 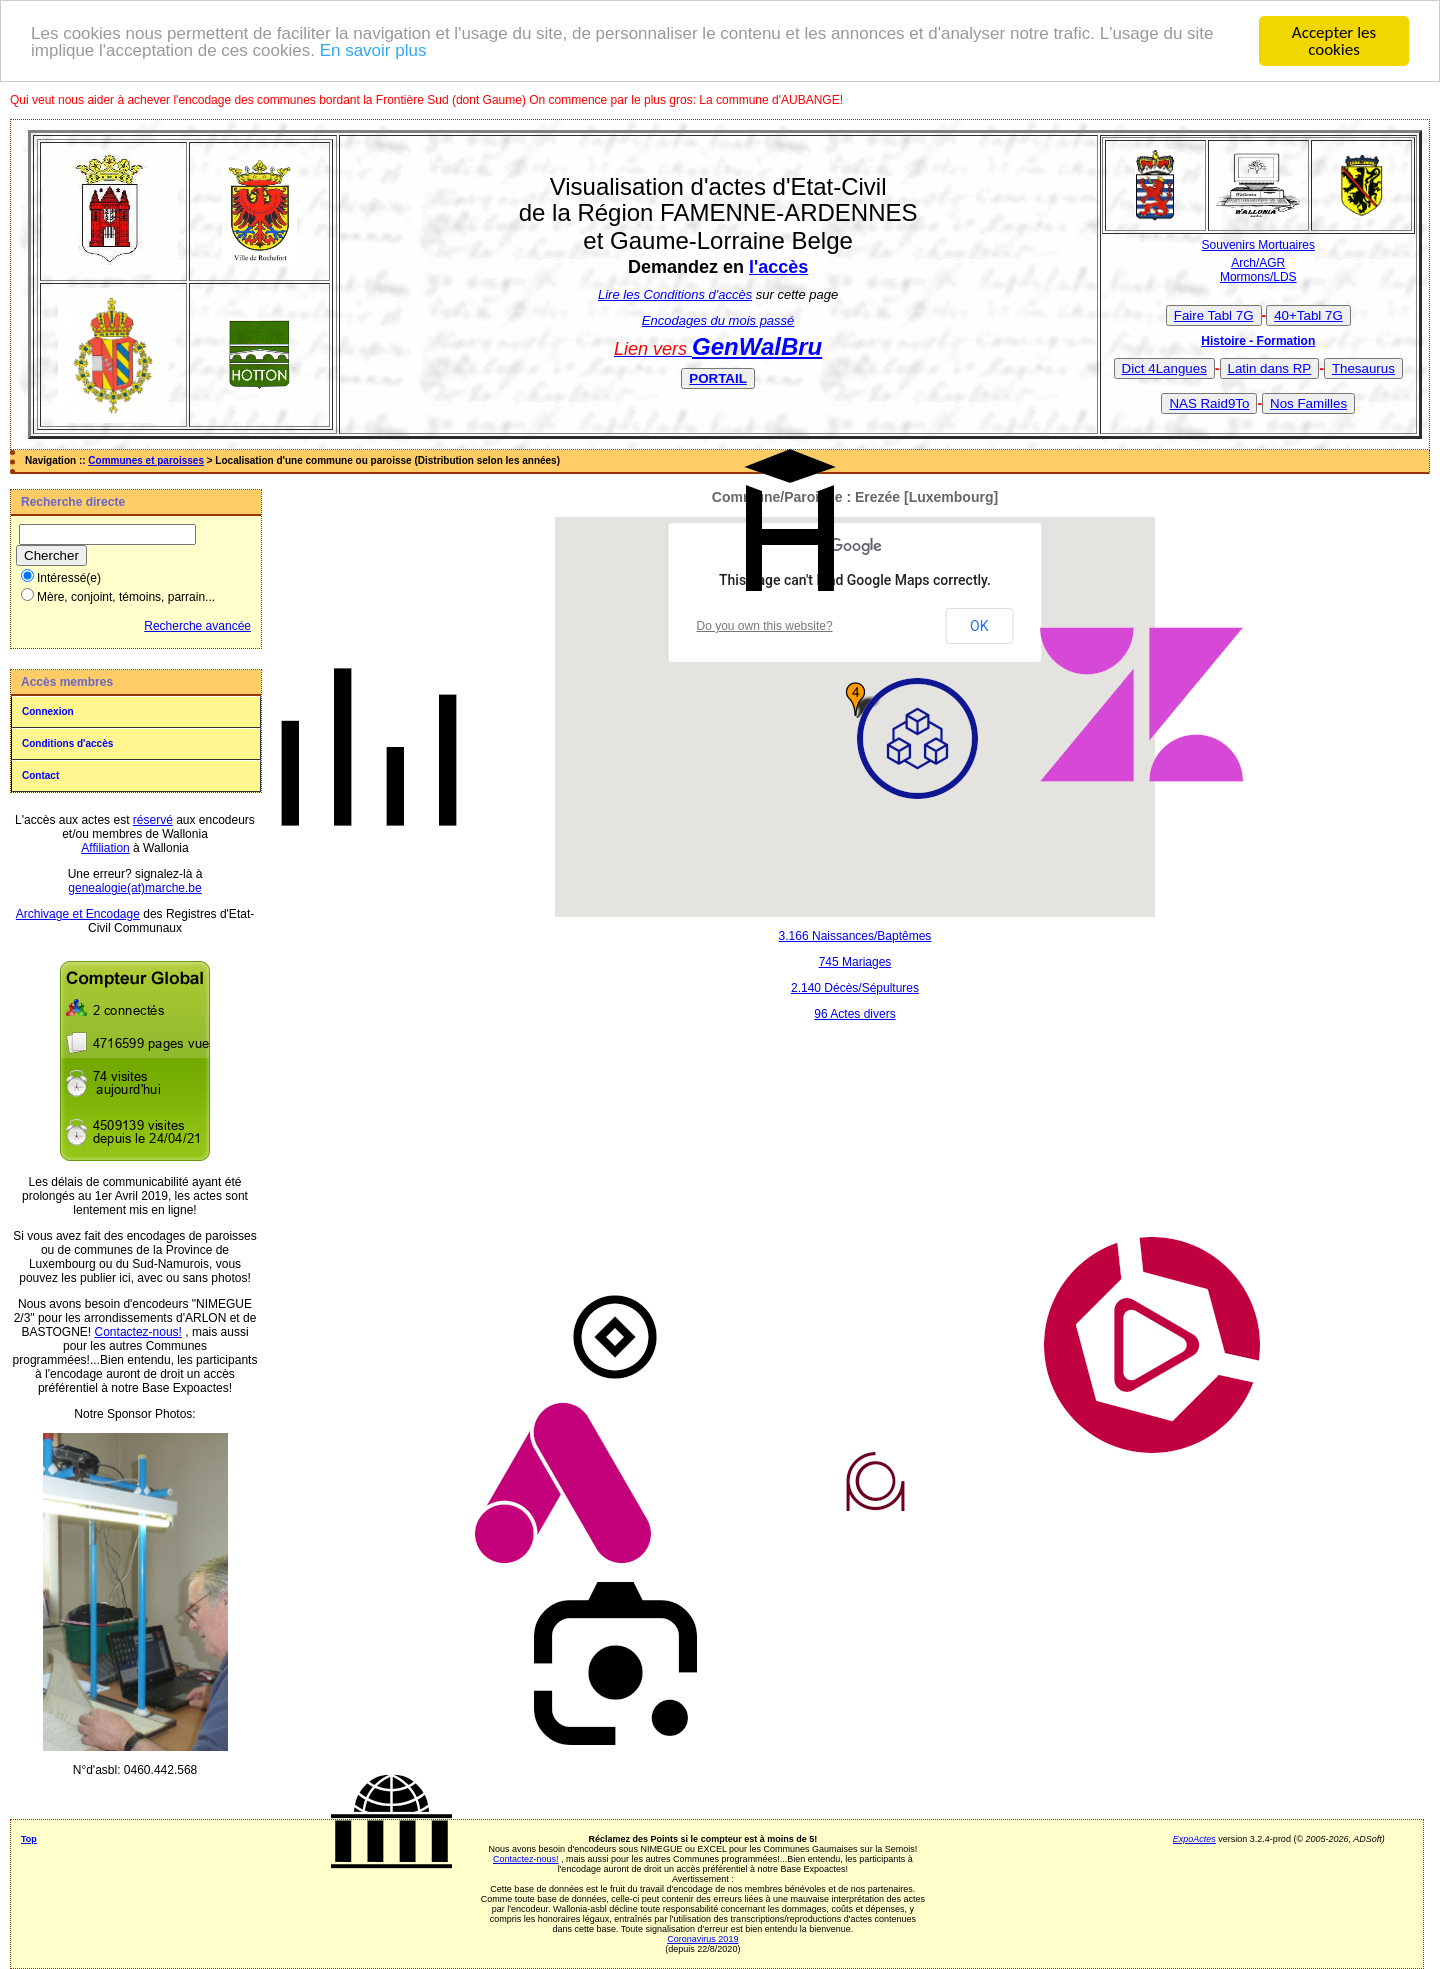 I want to click on access google ads dashboard, so click(x=563, y=1483).